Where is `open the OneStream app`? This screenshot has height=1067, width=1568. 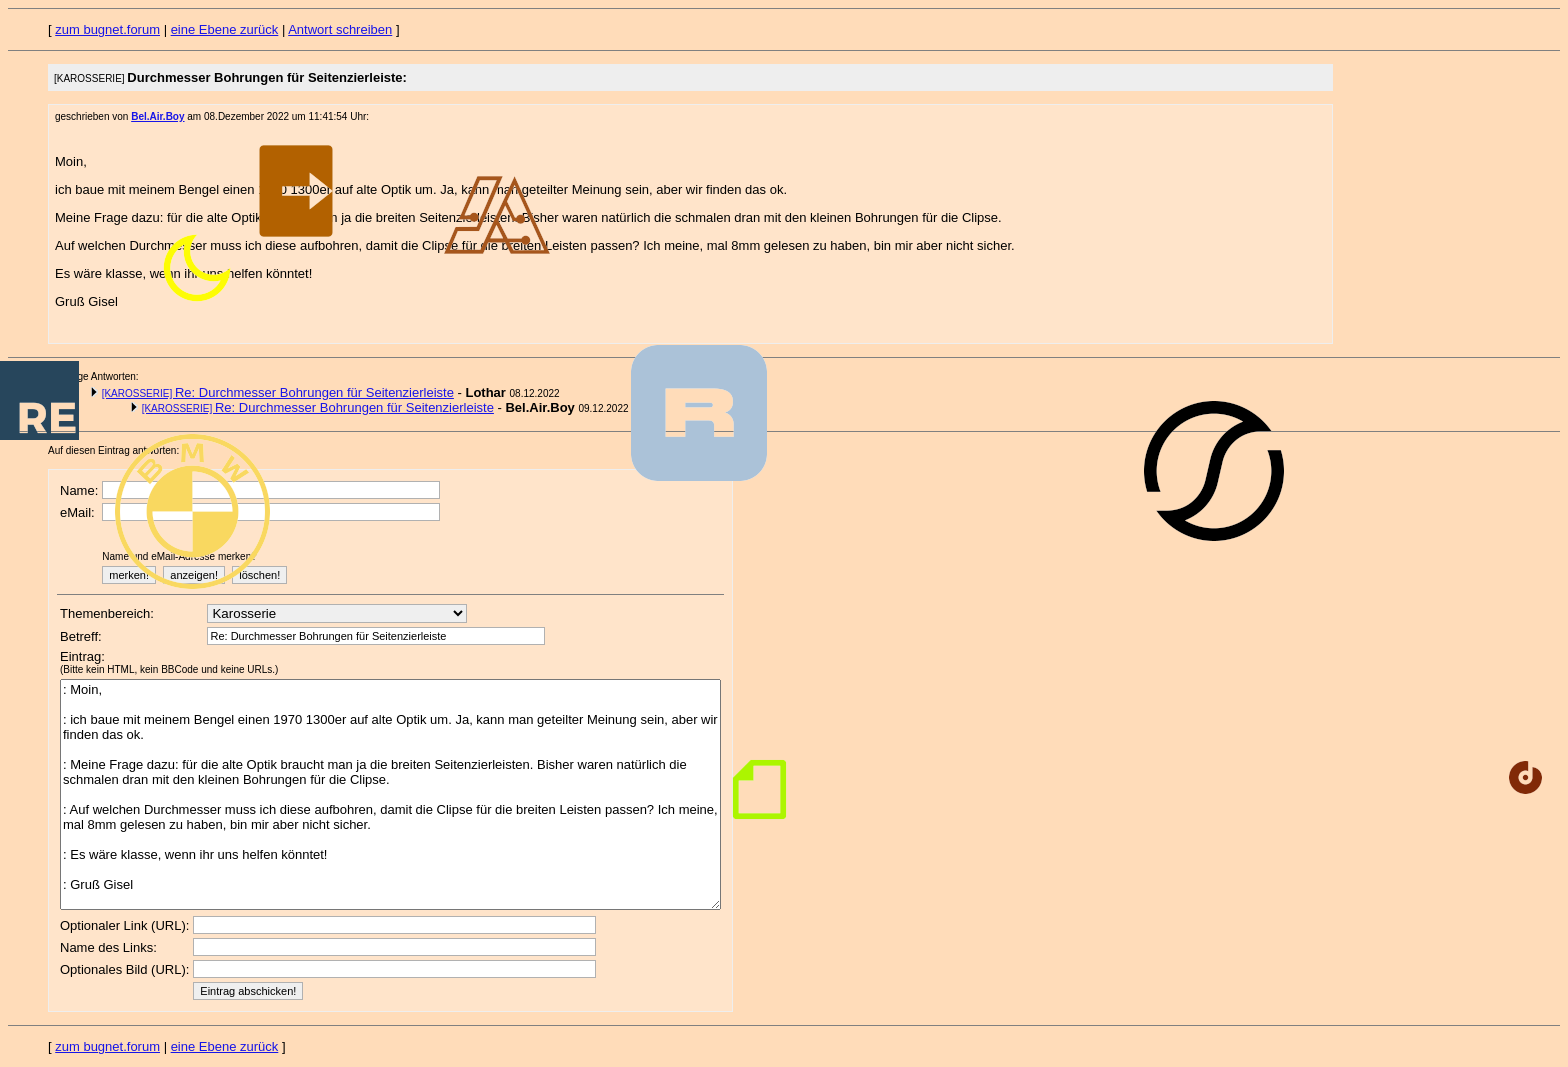
open the OneStream app is located at coordinates (1214, 471).